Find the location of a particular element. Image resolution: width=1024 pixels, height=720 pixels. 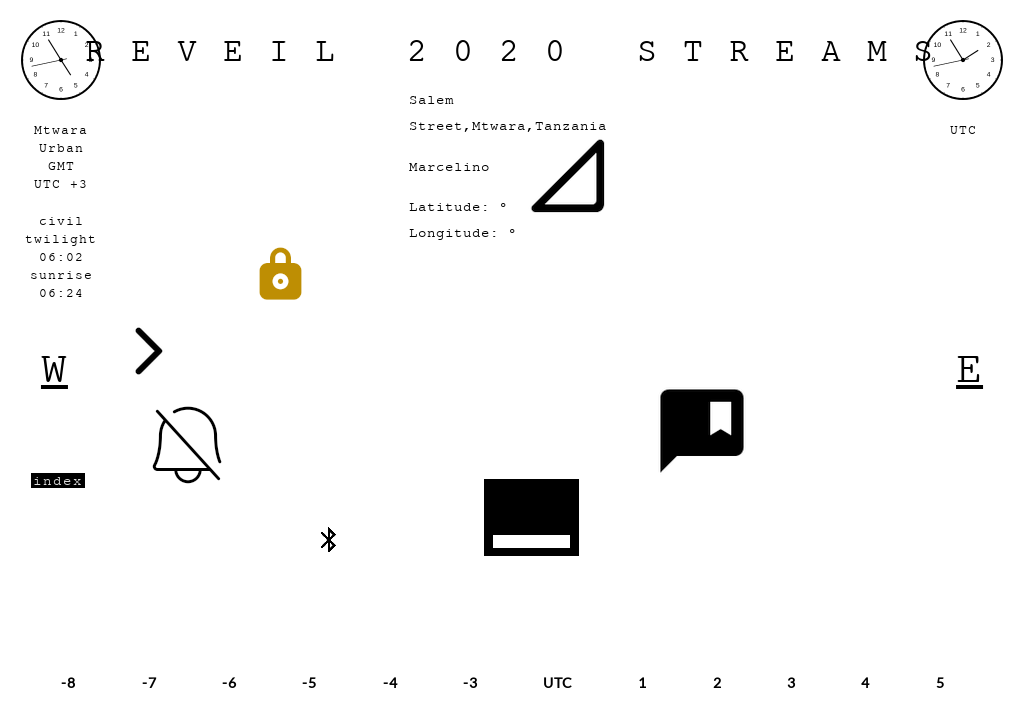

indicates no cellular signal or network connection is located at coordinates (565, 173).